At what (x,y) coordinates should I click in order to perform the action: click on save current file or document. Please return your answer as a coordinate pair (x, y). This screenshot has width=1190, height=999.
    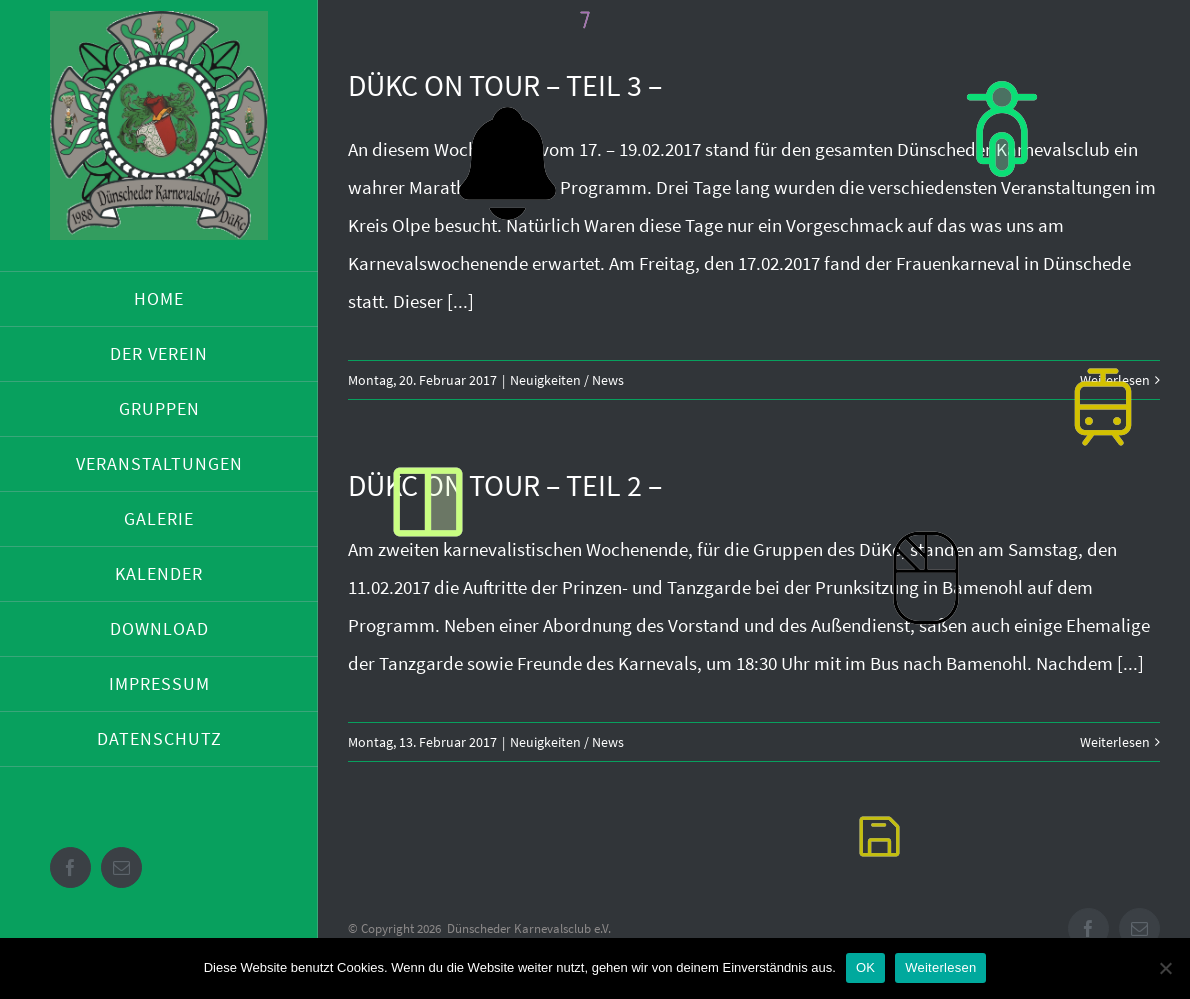
    Looking at the image, I should click on (879, 836).